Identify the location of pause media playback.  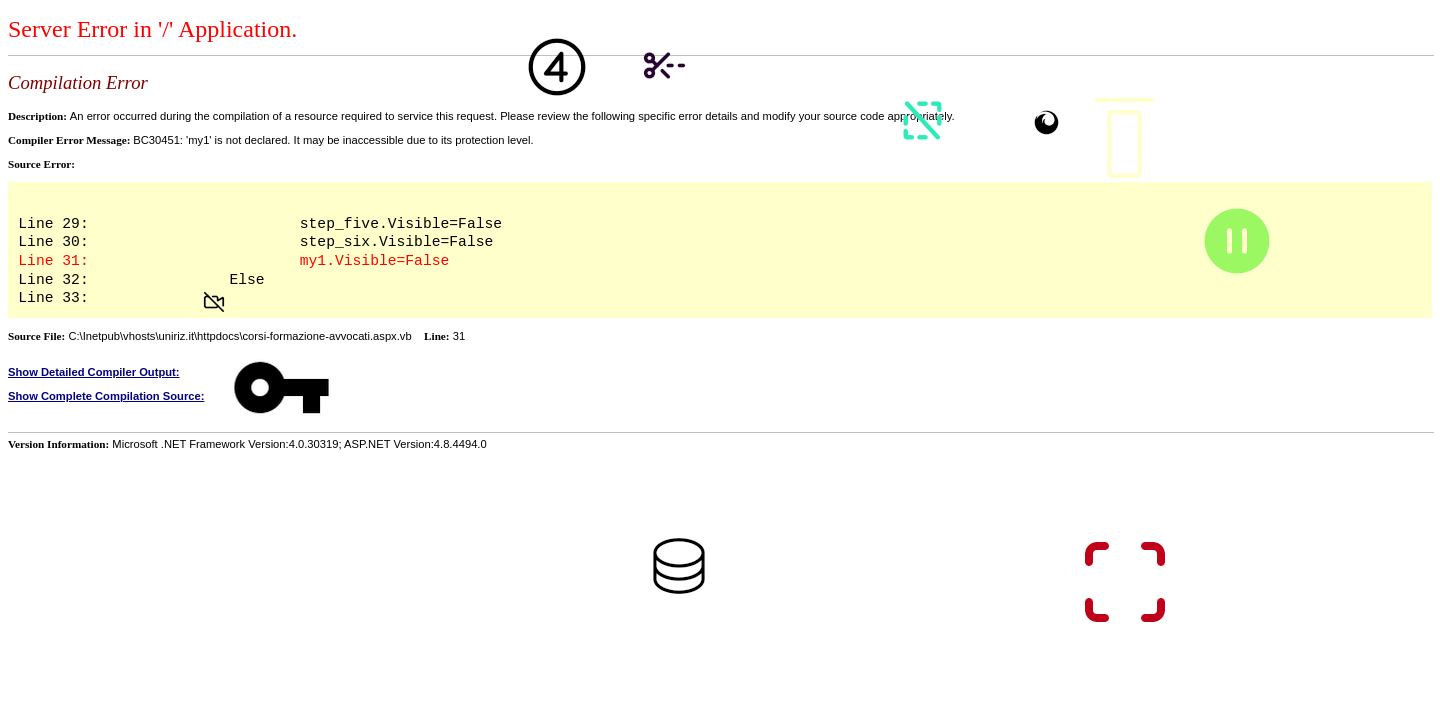
(1237, 241).